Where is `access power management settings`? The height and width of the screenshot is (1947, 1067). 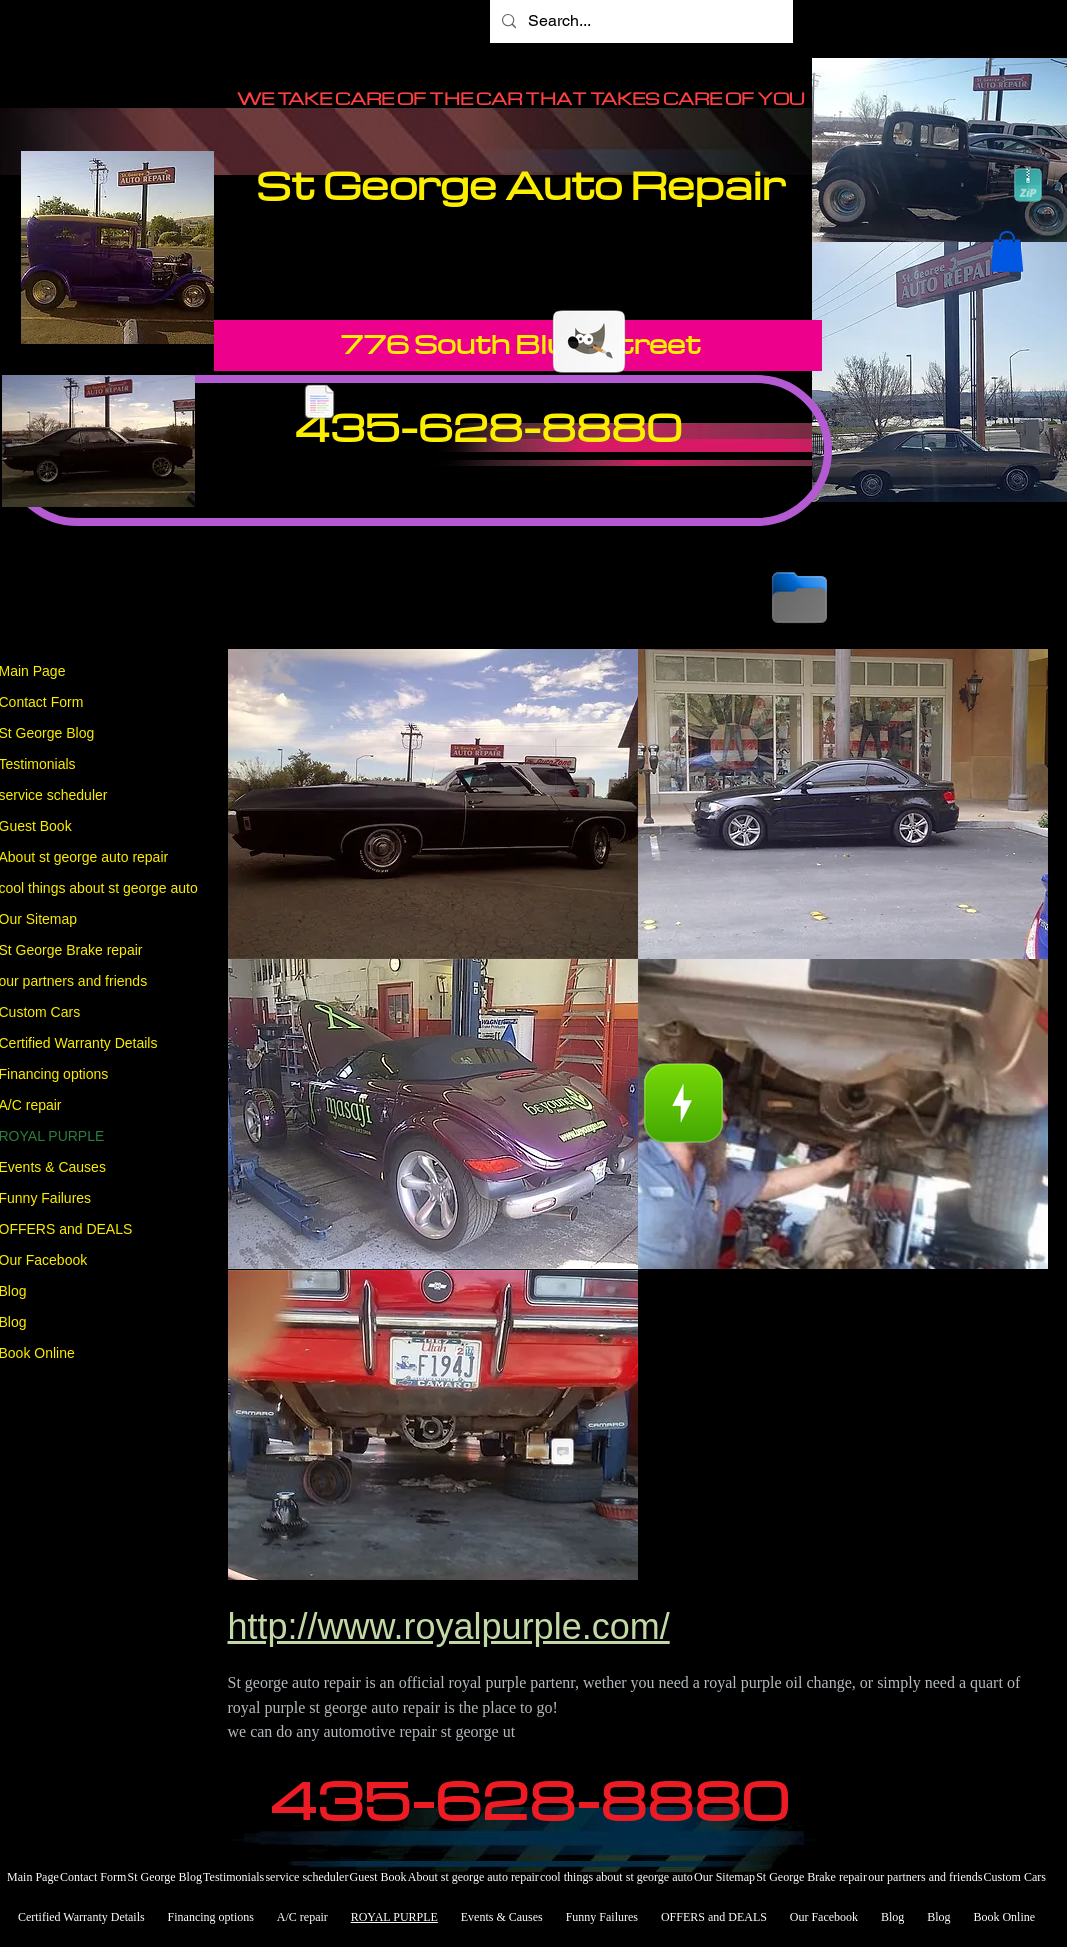 access power management settings is located at coordinates (683, 1104).